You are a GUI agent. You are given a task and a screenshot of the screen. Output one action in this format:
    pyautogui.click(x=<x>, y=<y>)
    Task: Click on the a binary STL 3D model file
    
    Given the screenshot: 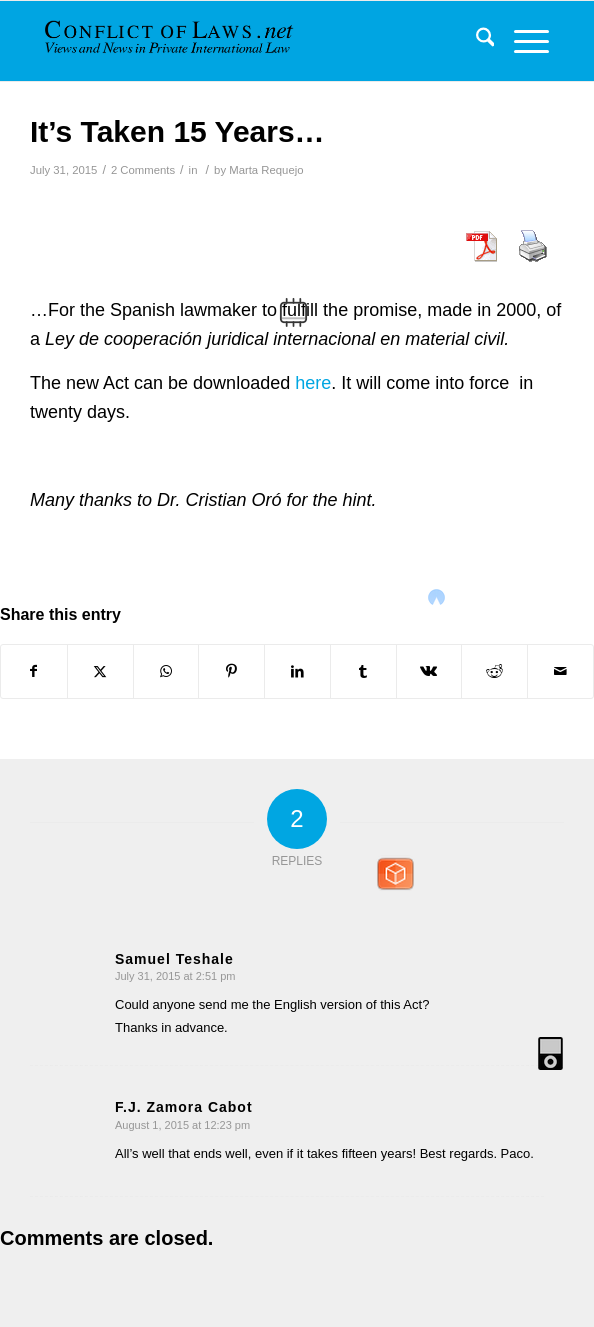 What is the action you would take?
    pyautogui.click(x=395, y=872)
    